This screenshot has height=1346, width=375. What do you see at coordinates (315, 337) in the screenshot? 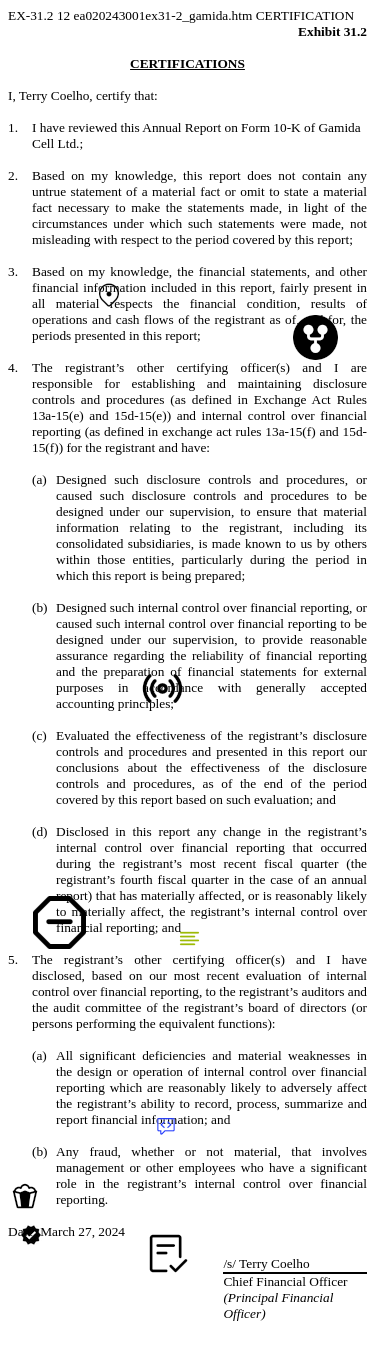
I see `indicates a forked repository in your activity feed` at bounding box center [315, 337].